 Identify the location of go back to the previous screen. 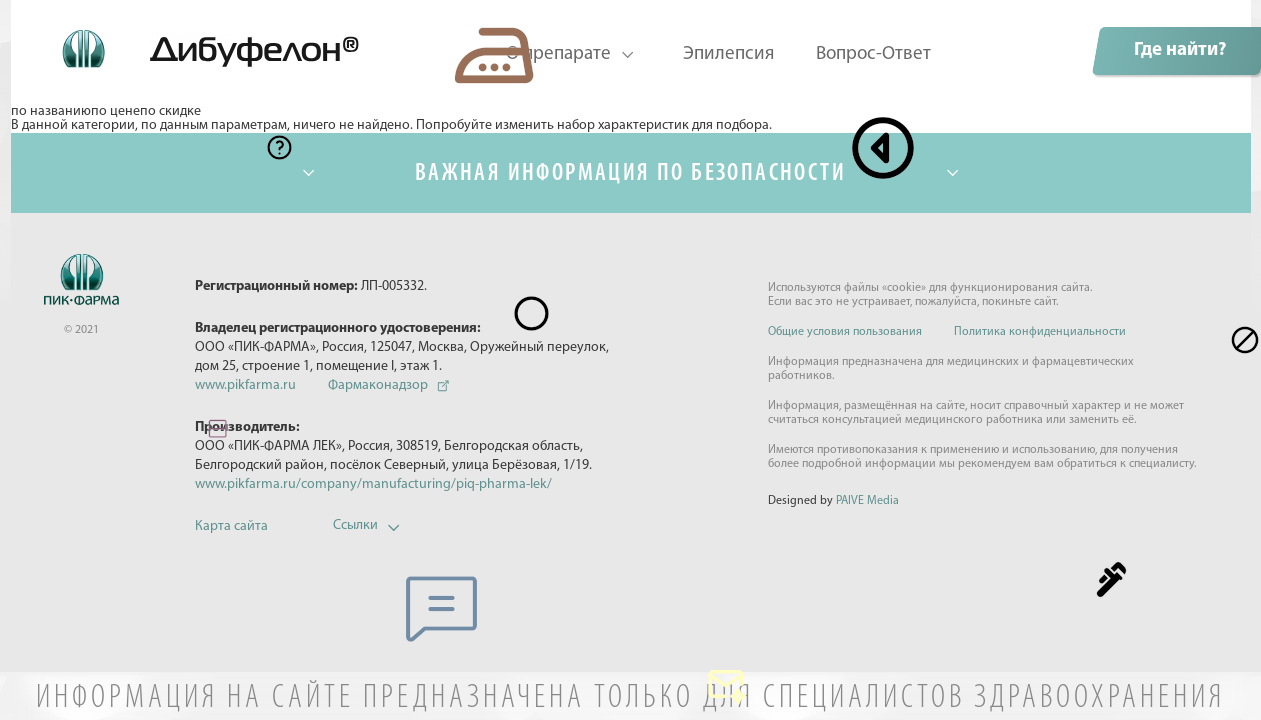
(883, 148).